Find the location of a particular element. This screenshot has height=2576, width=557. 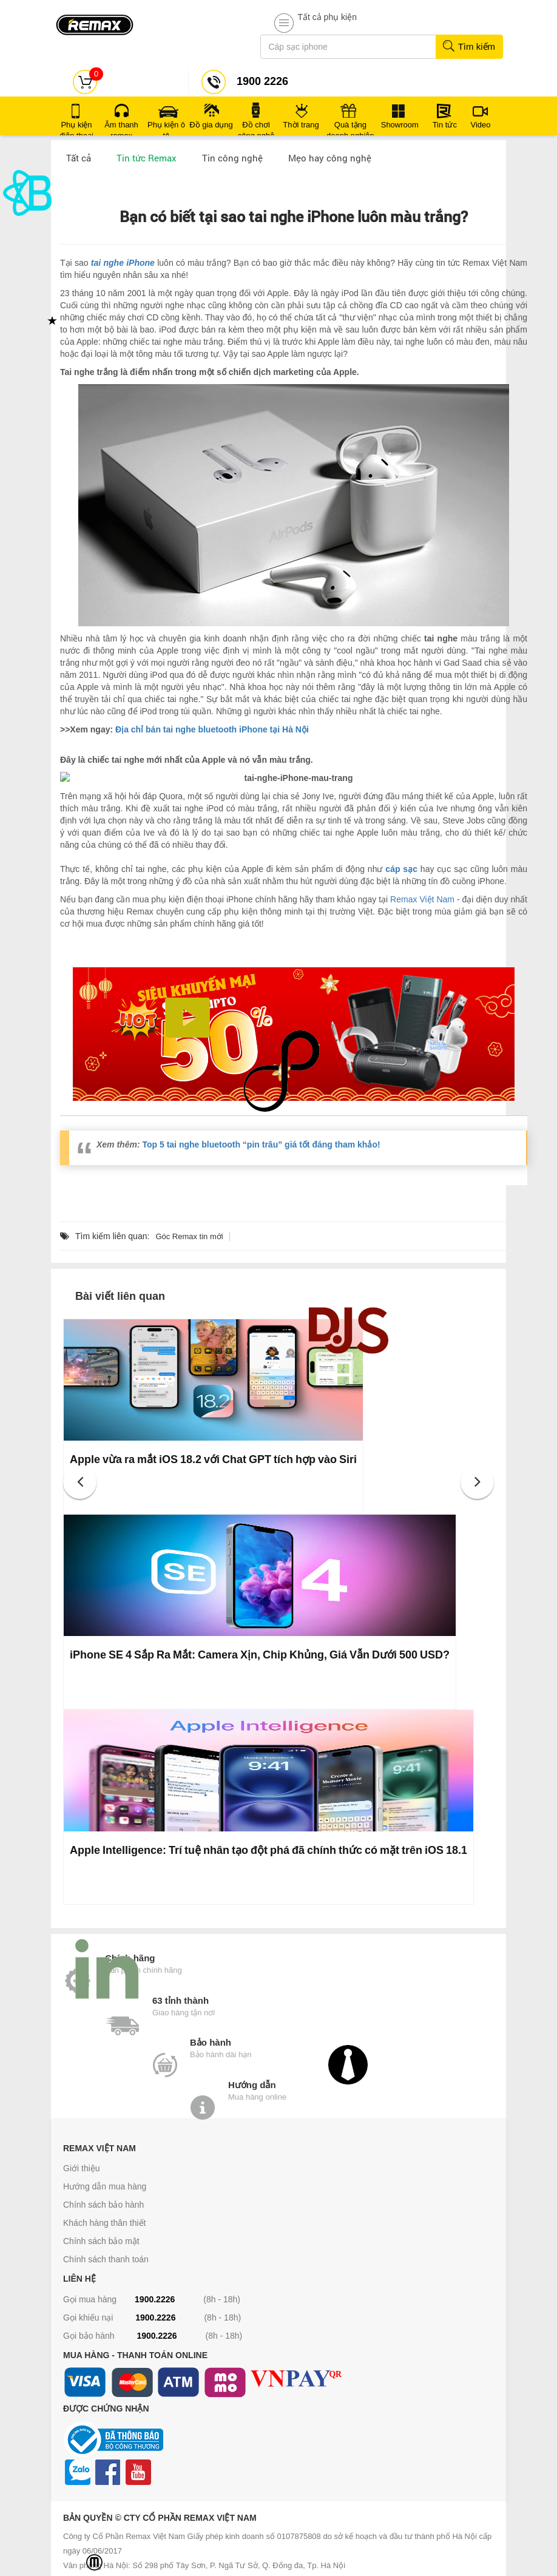

makerbot logo is located at coordinates (94, 2562).